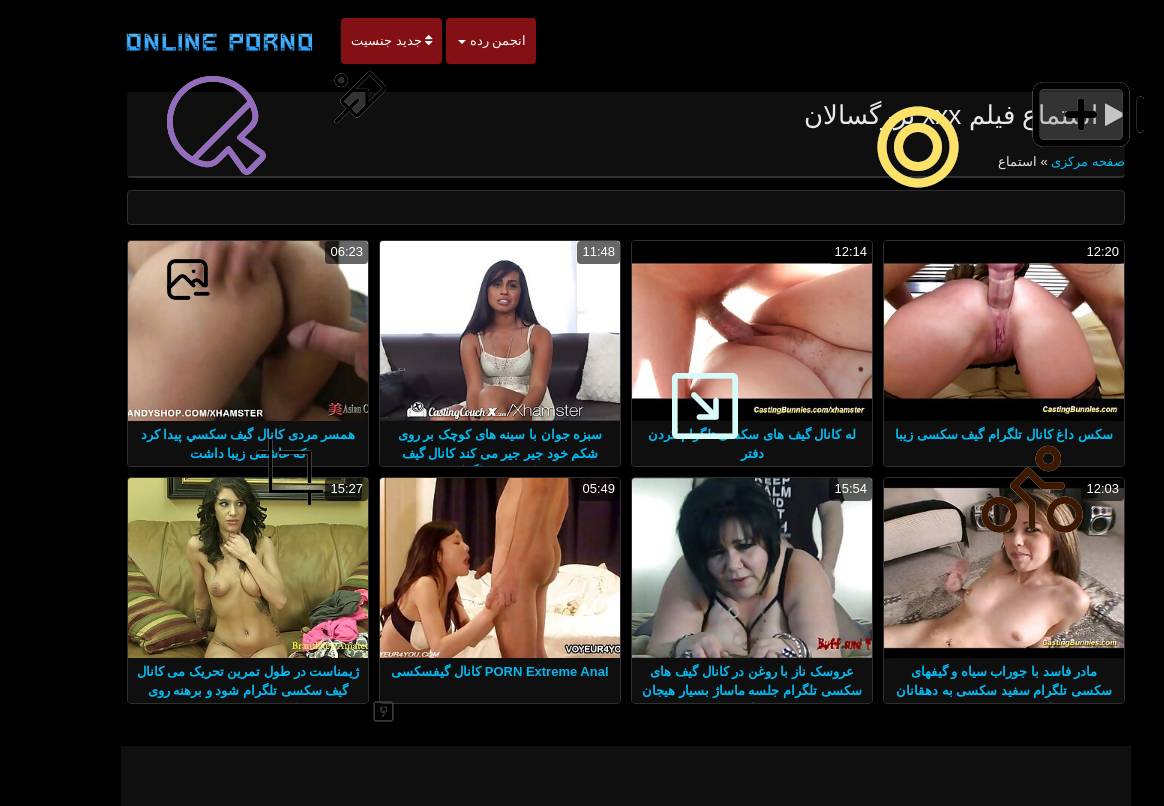 The height and width of the screenshot is (806, 1164). I want to click on add or extend battery life, so click(1086, 114).